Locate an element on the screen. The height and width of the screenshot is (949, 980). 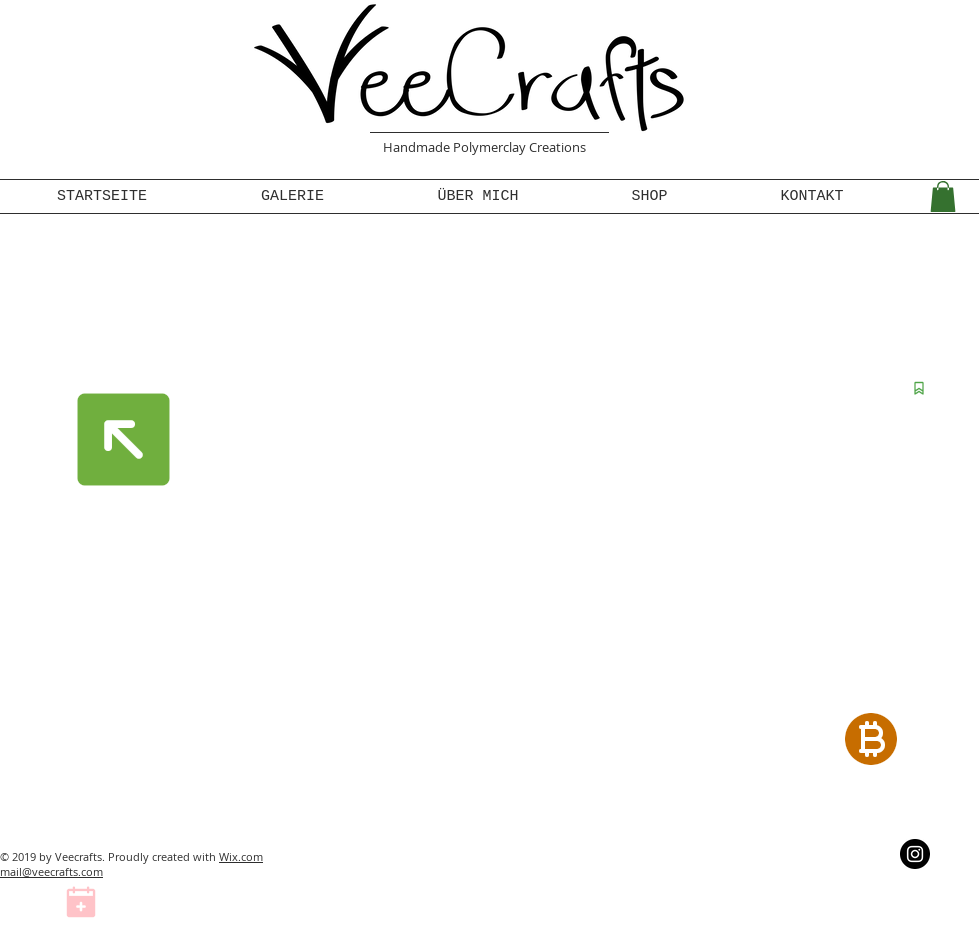
navigate to the top-left or return to origin is located at coordinates (123, 439).